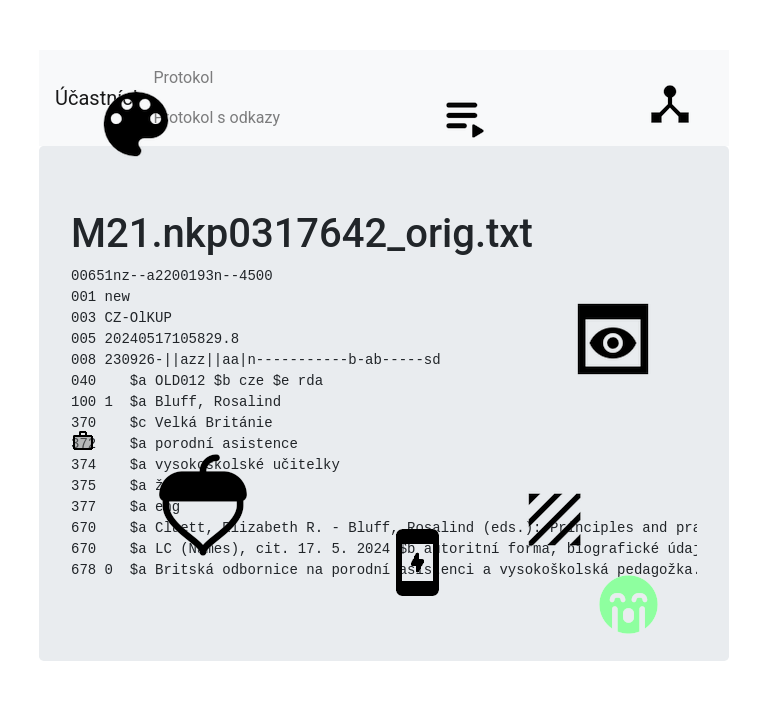  What do you see at coordinates (467, 118) in the screenshot?
I see `play all items in a playlist` at bounding box center [467, 118].